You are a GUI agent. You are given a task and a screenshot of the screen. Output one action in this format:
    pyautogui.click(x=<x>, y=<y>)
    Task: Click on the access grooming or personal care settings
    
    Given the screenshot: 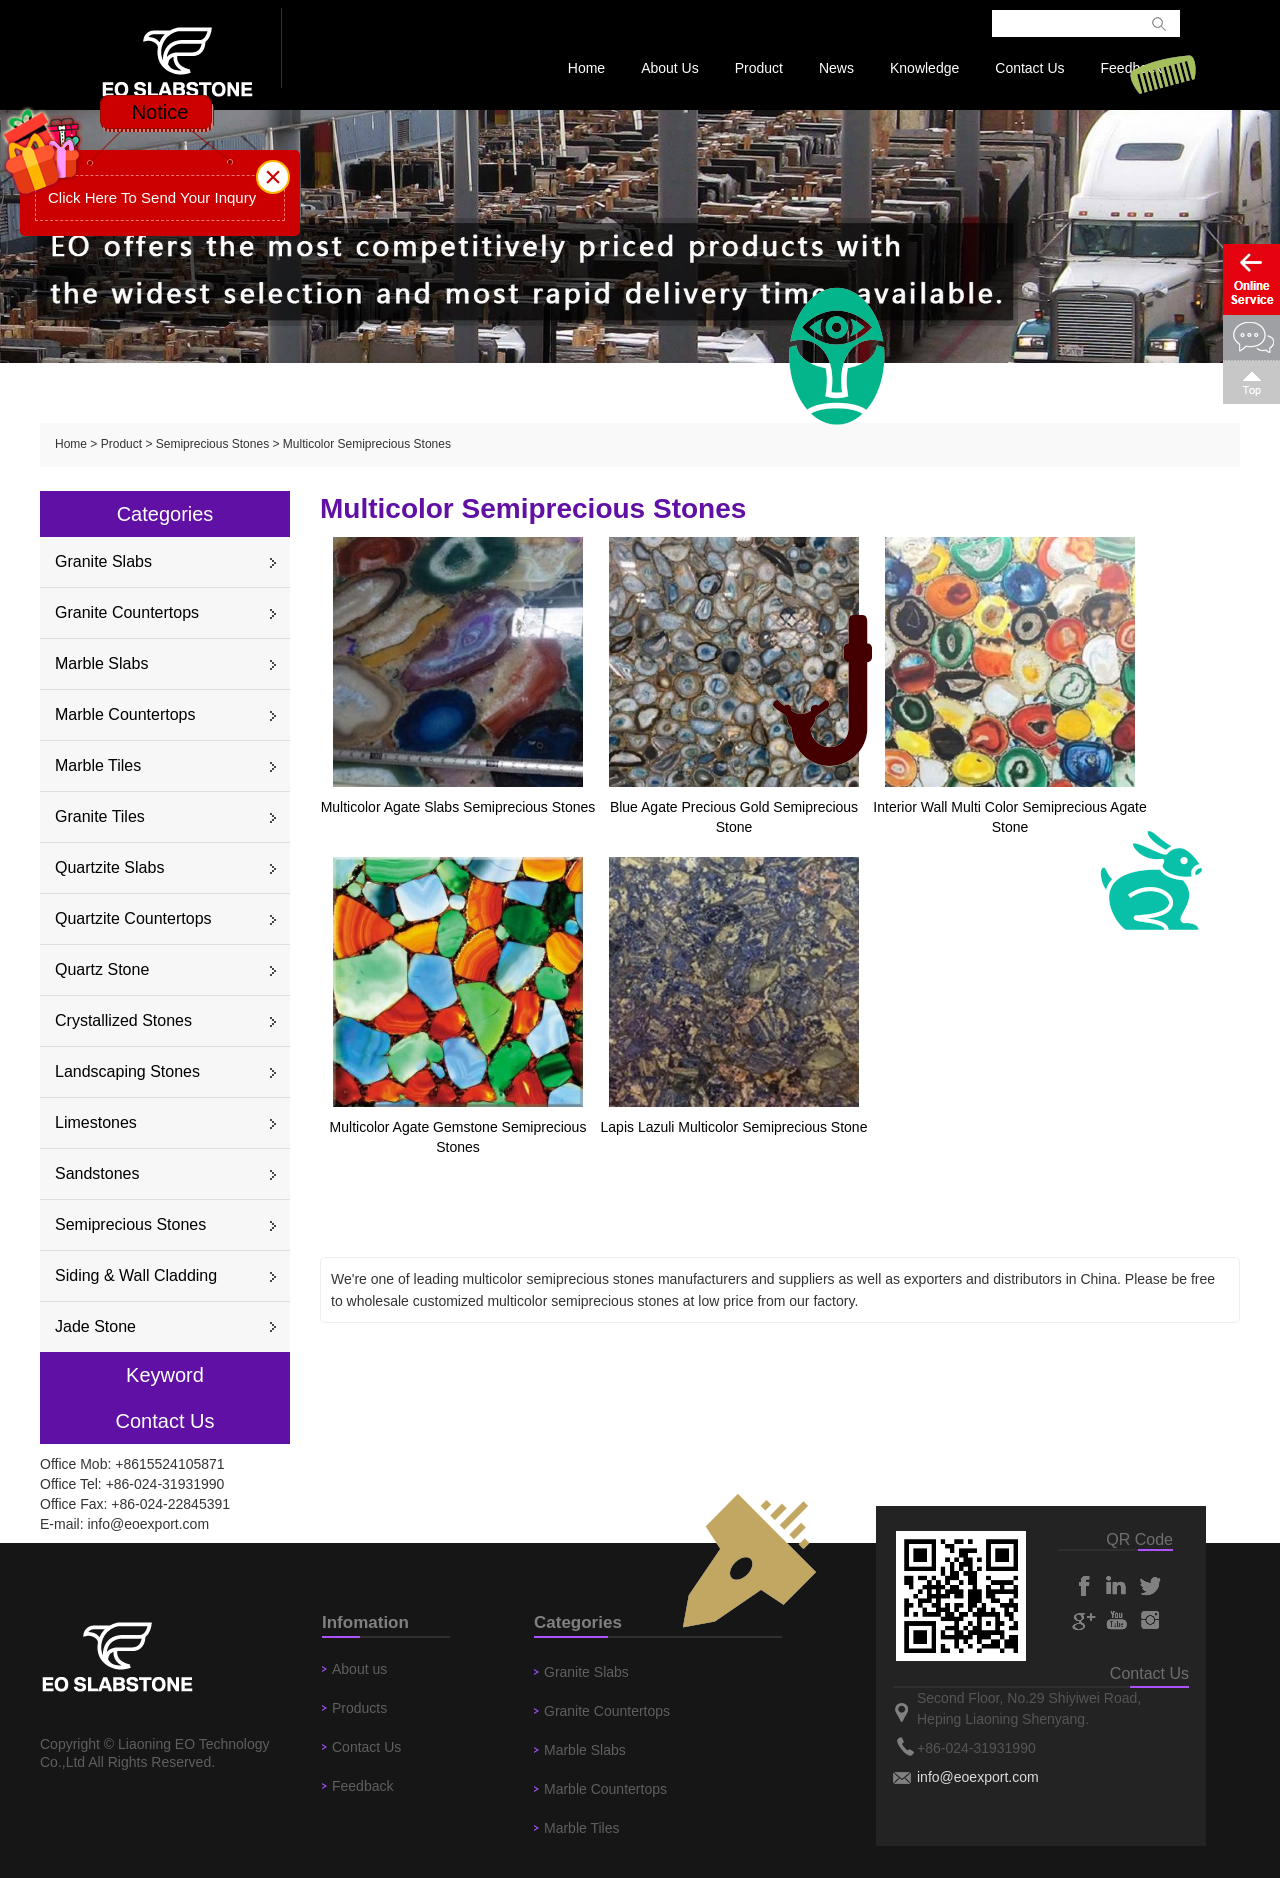 What is the action you would take?
    pyautogui.click(x=1163, y=75)
    